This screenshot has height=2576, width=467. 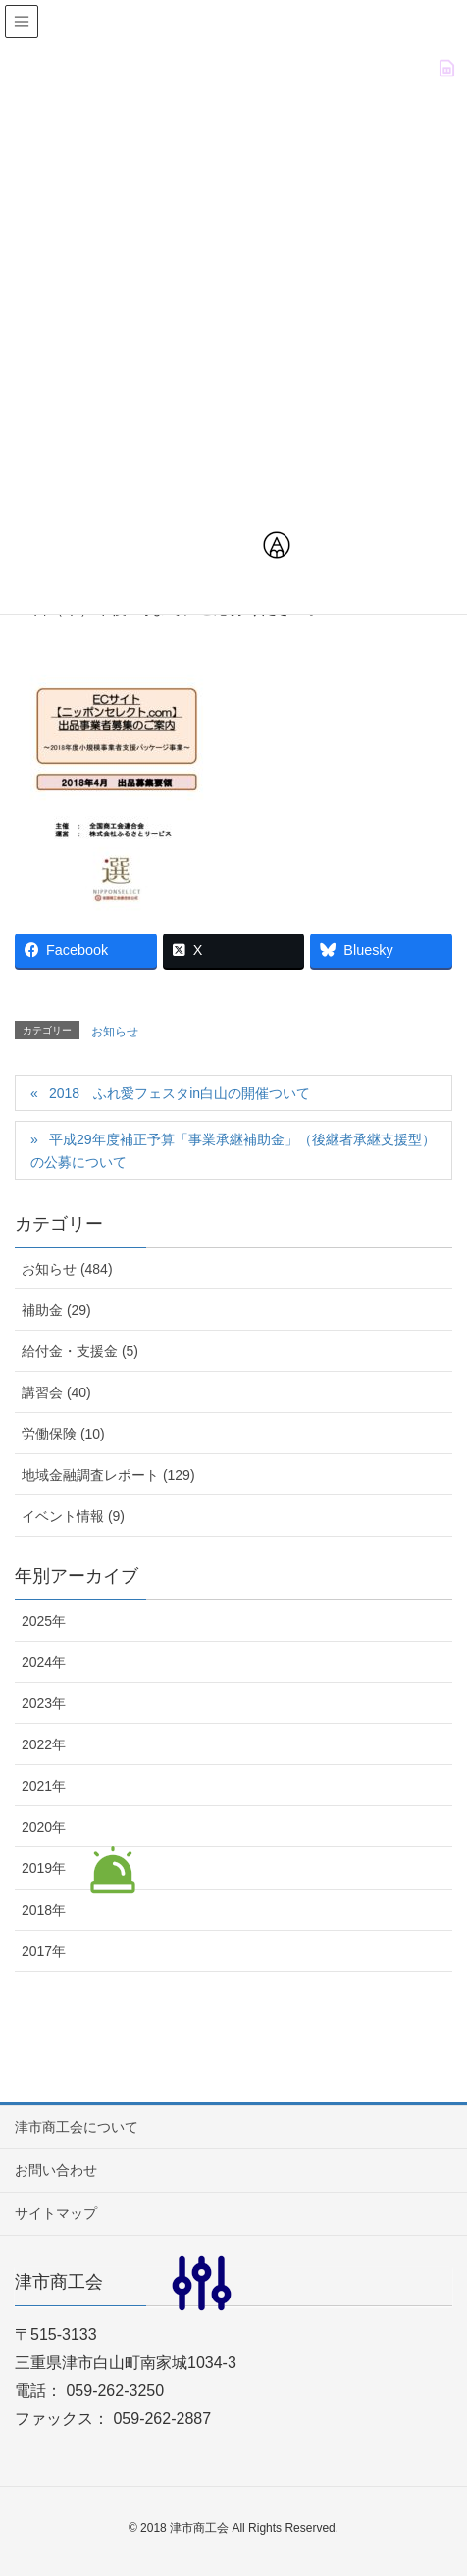 What do you see at coordinates (277, 545) in the screenshot?
I see `edit your profile` at bounding box center [277, 545].